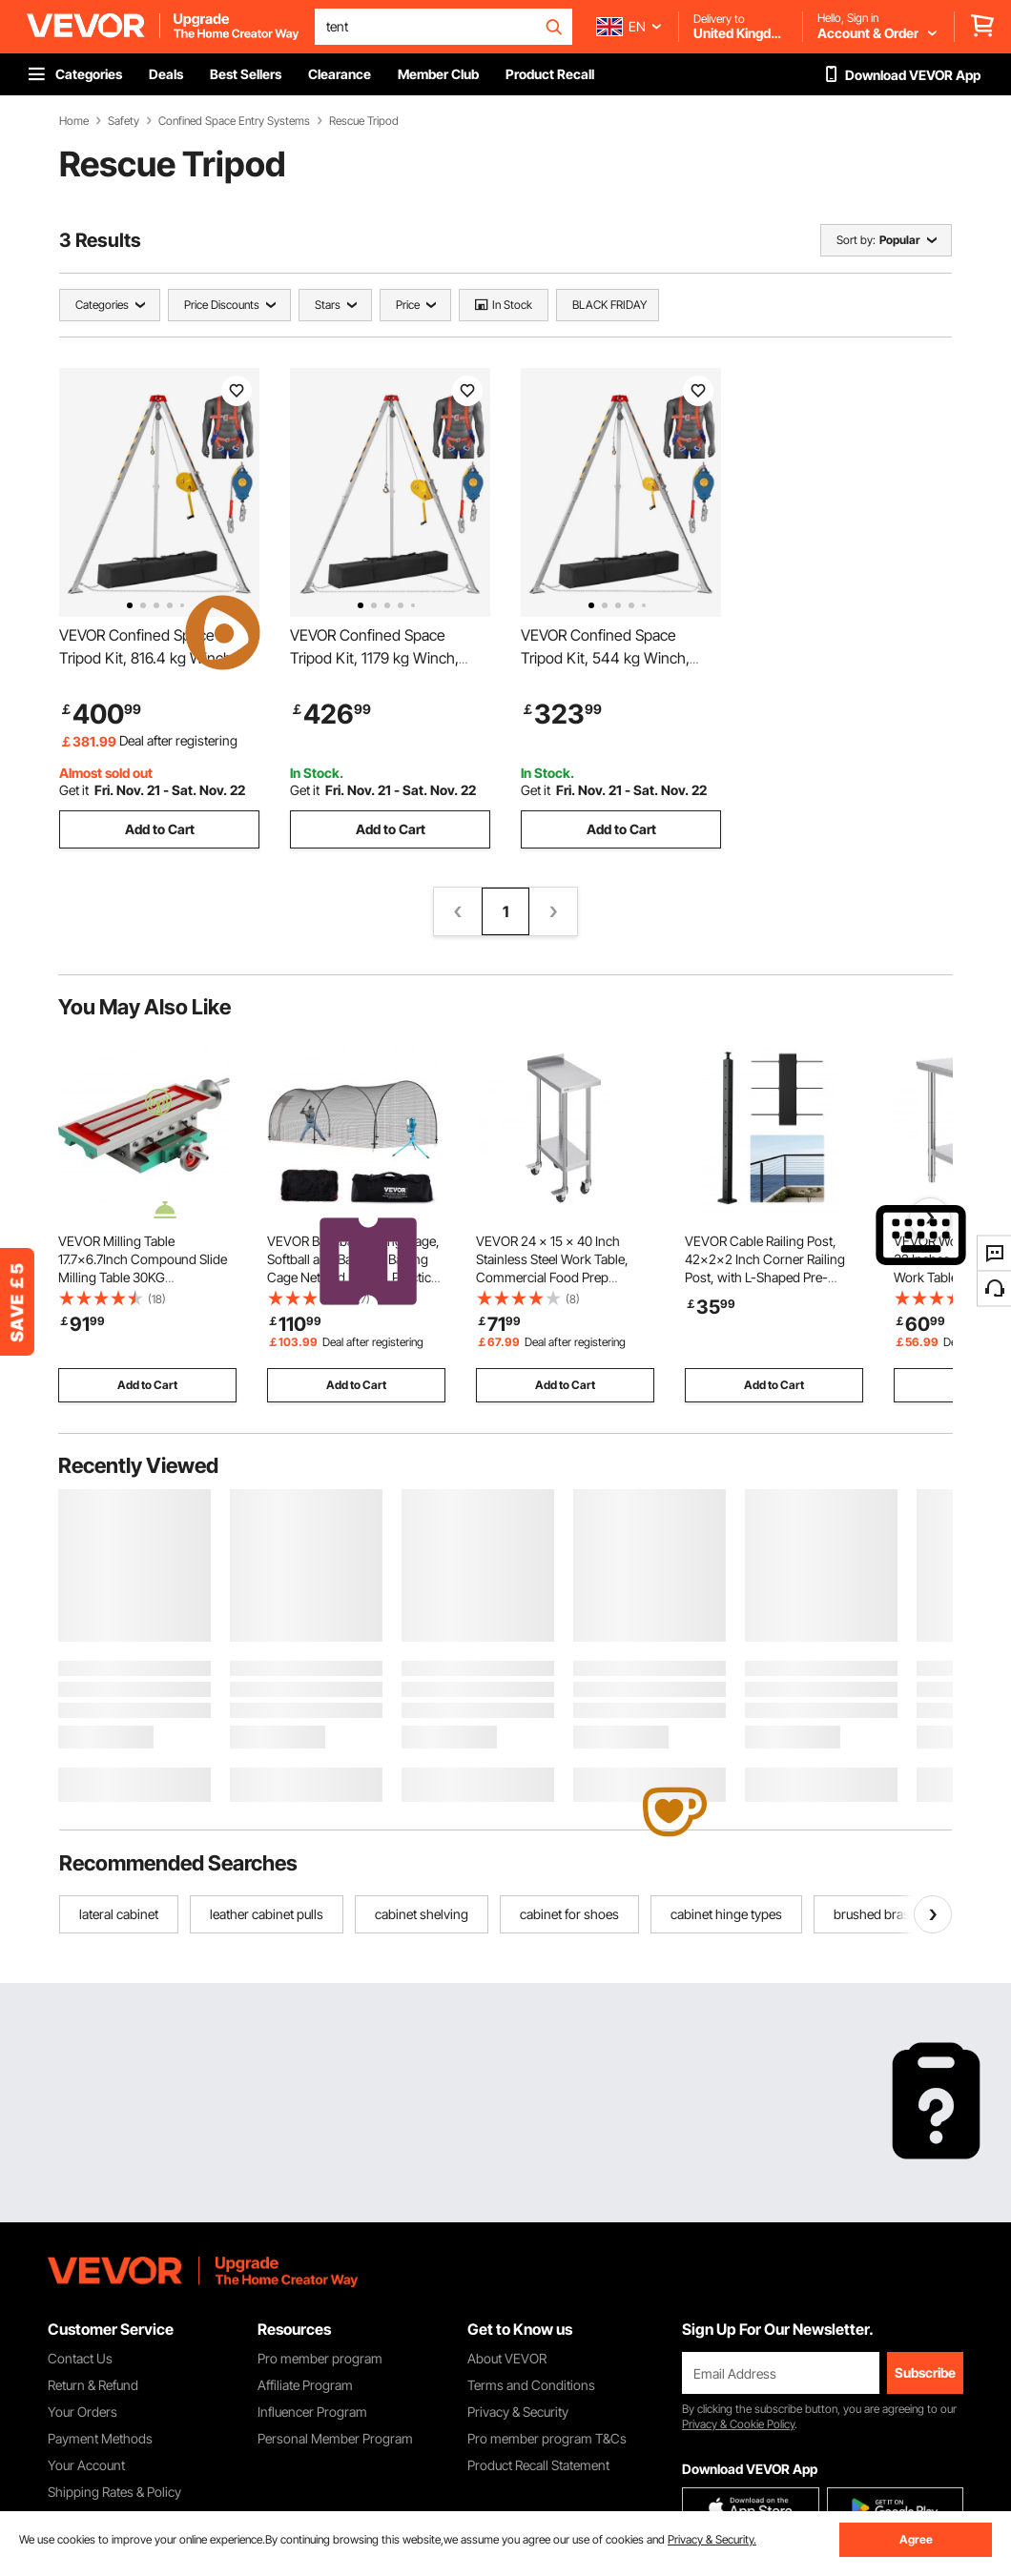 The image size is (1011, 2576). Describe the element at coordinates (368, 1261) in the screenshot. I see `redeem a coupon or discount code` at that location.